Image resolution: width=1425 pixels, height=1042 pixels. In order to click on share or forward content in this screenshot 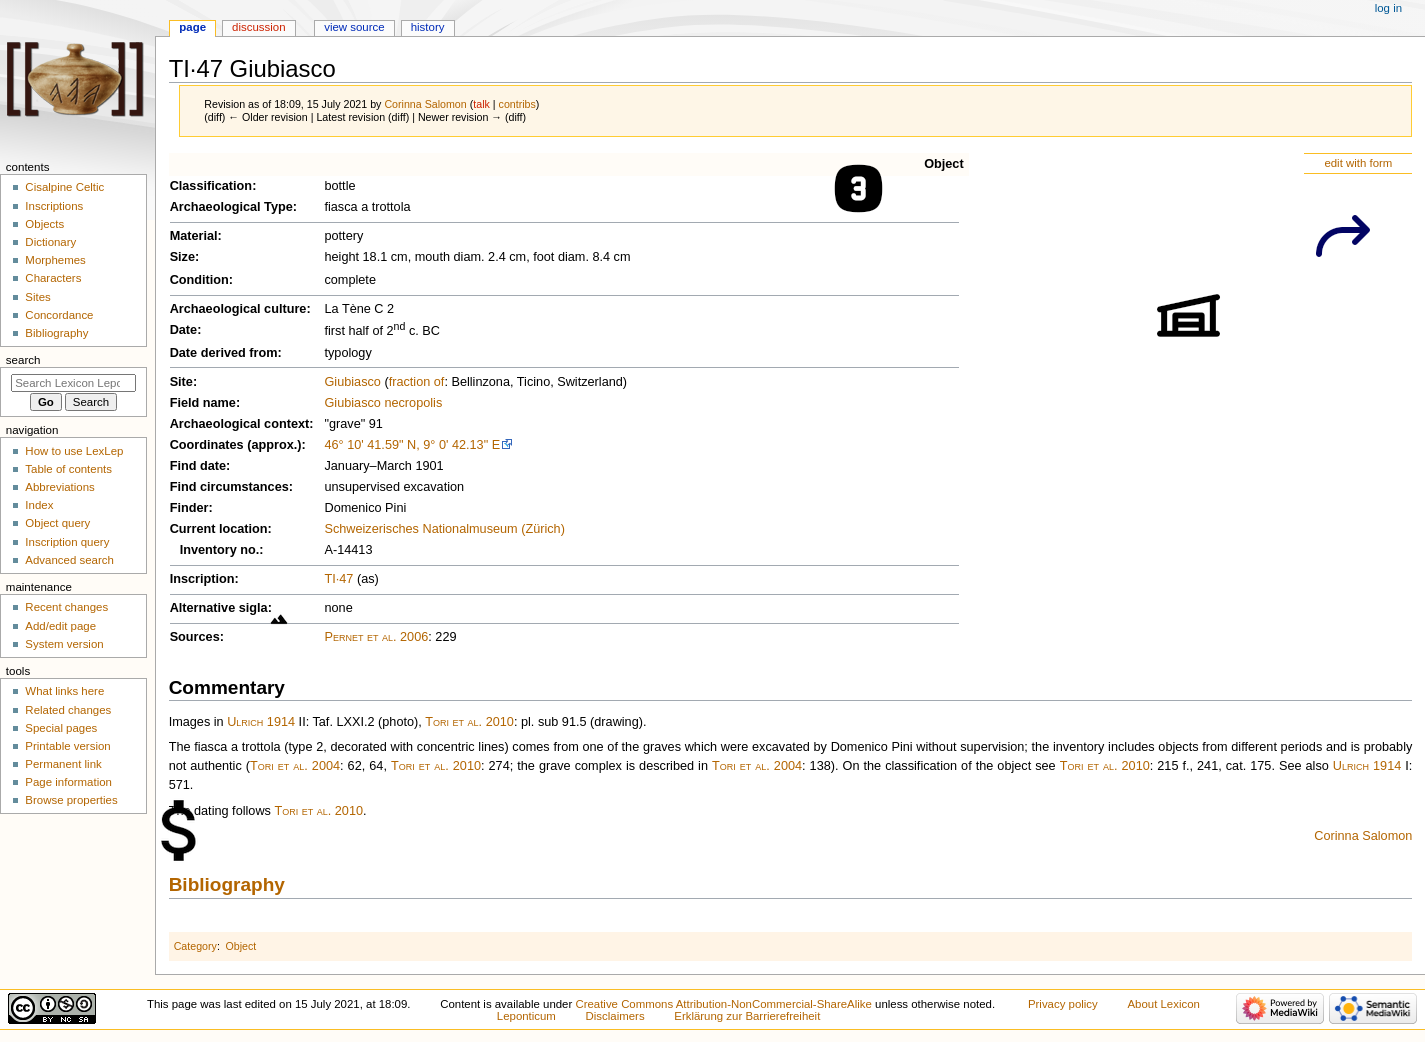, I will do `click(1343, 236)`.